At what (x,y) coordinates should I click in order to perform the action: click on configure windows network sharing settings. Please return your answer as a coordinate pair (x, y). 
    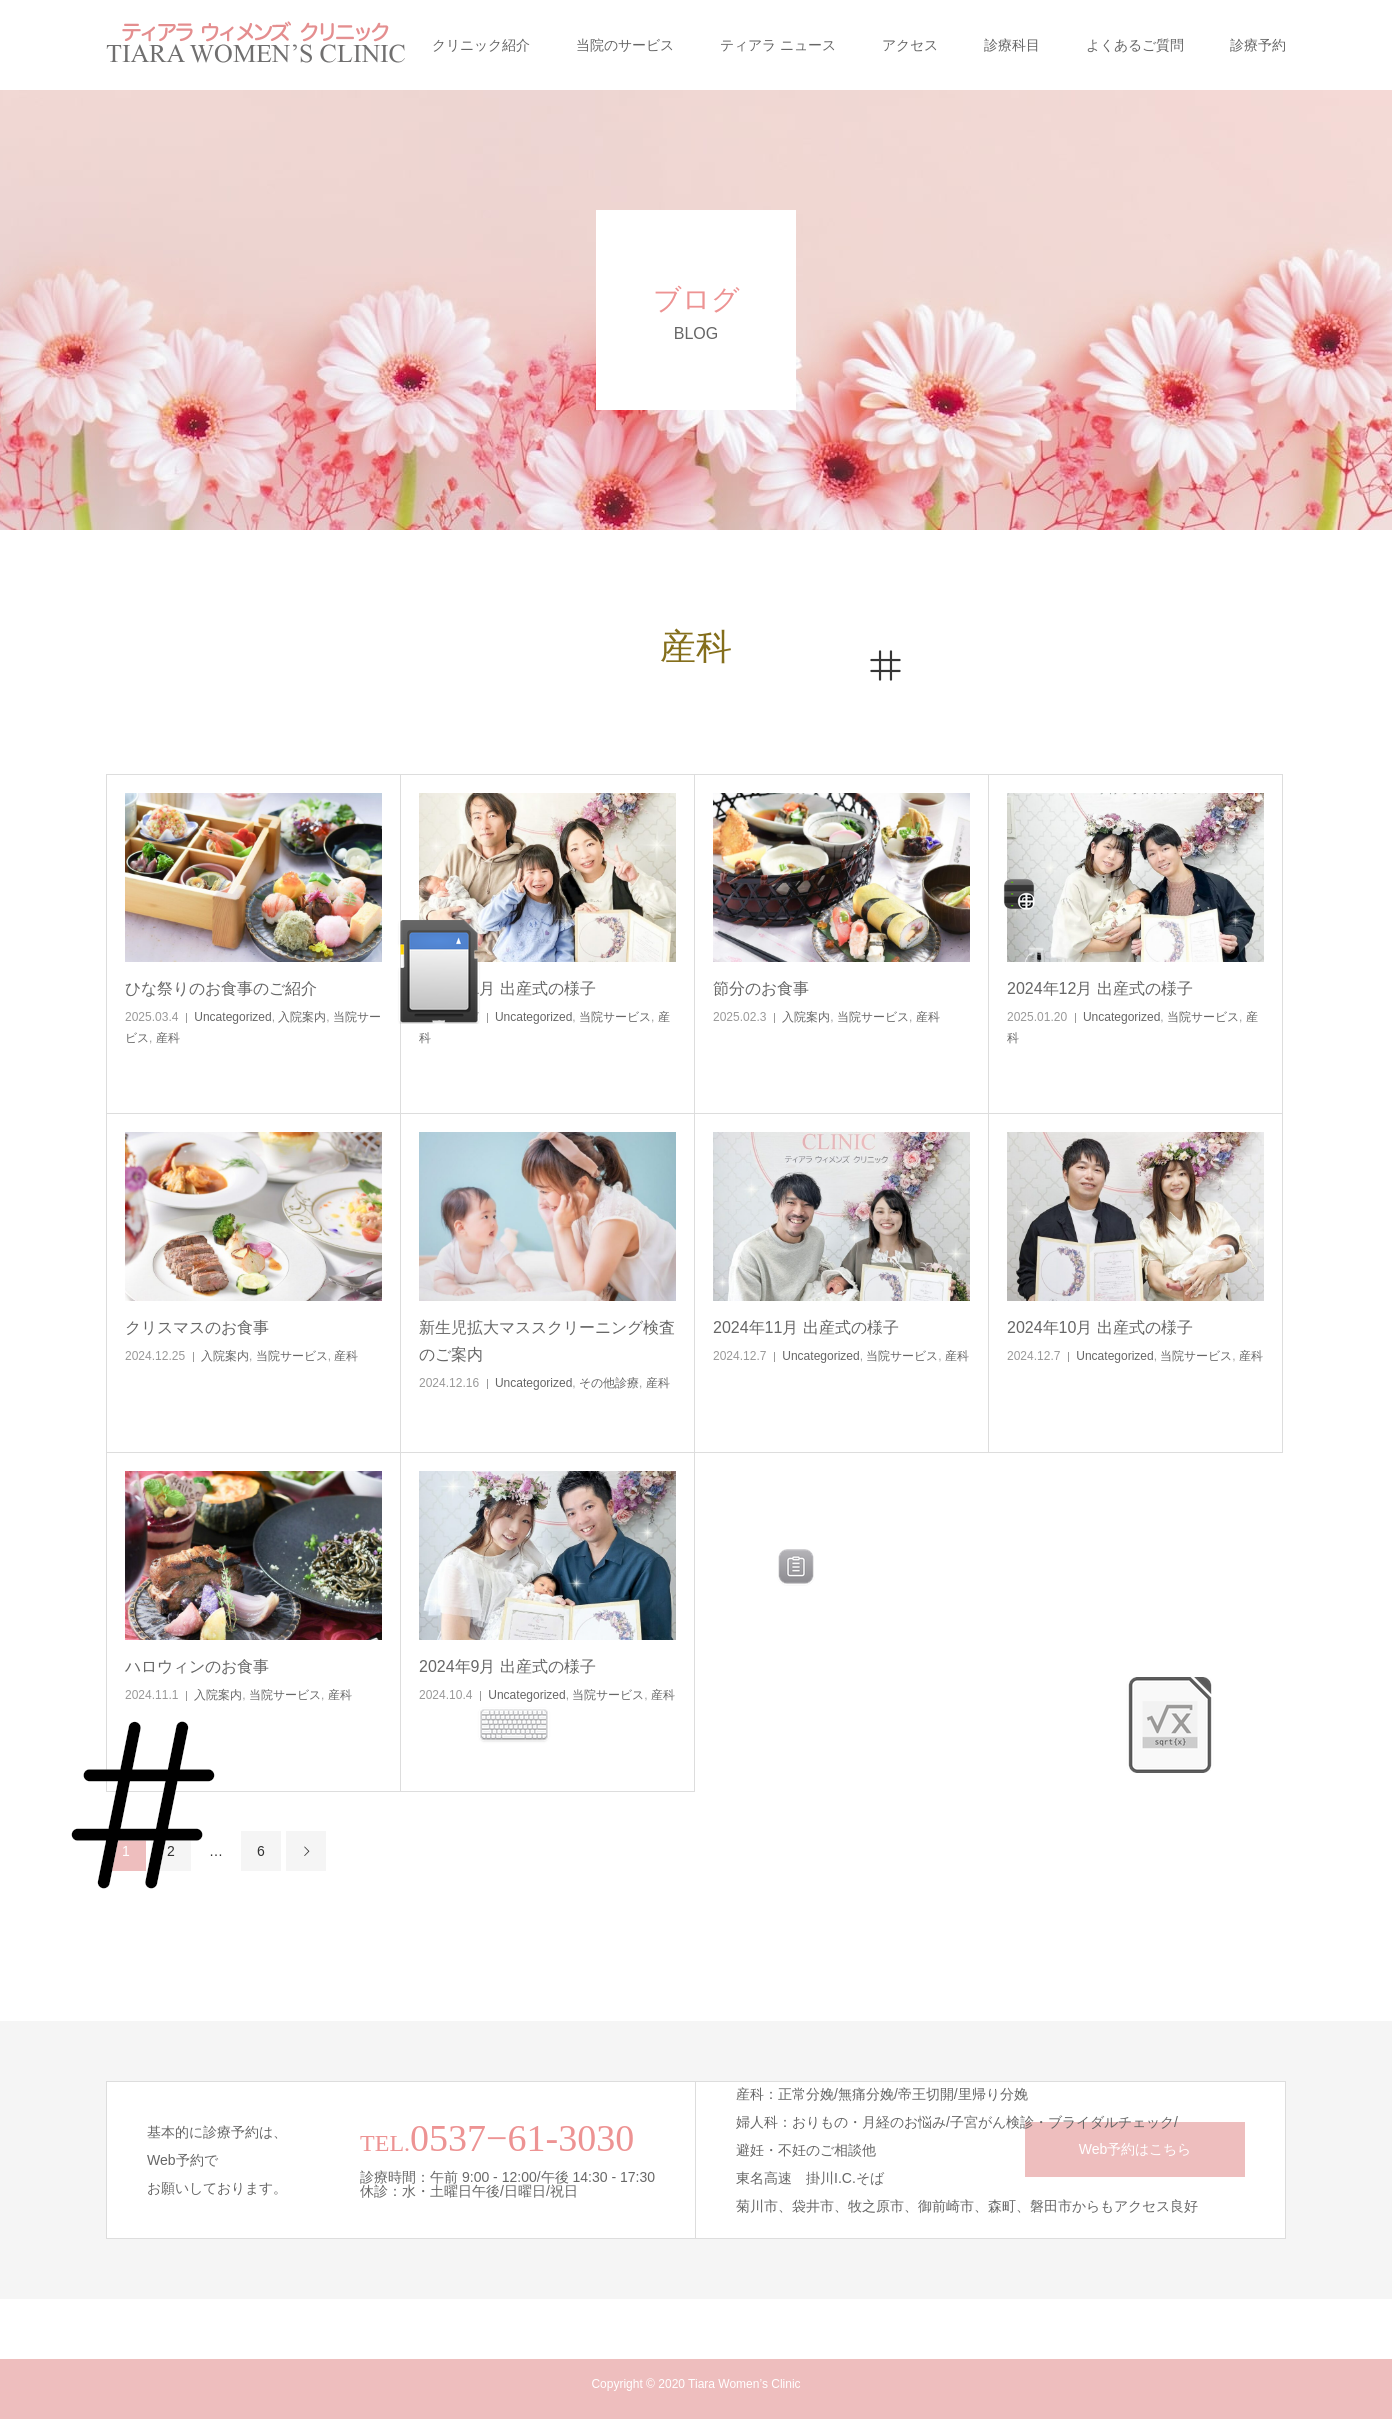
    Looking at the image, I should click on (1019, 894).